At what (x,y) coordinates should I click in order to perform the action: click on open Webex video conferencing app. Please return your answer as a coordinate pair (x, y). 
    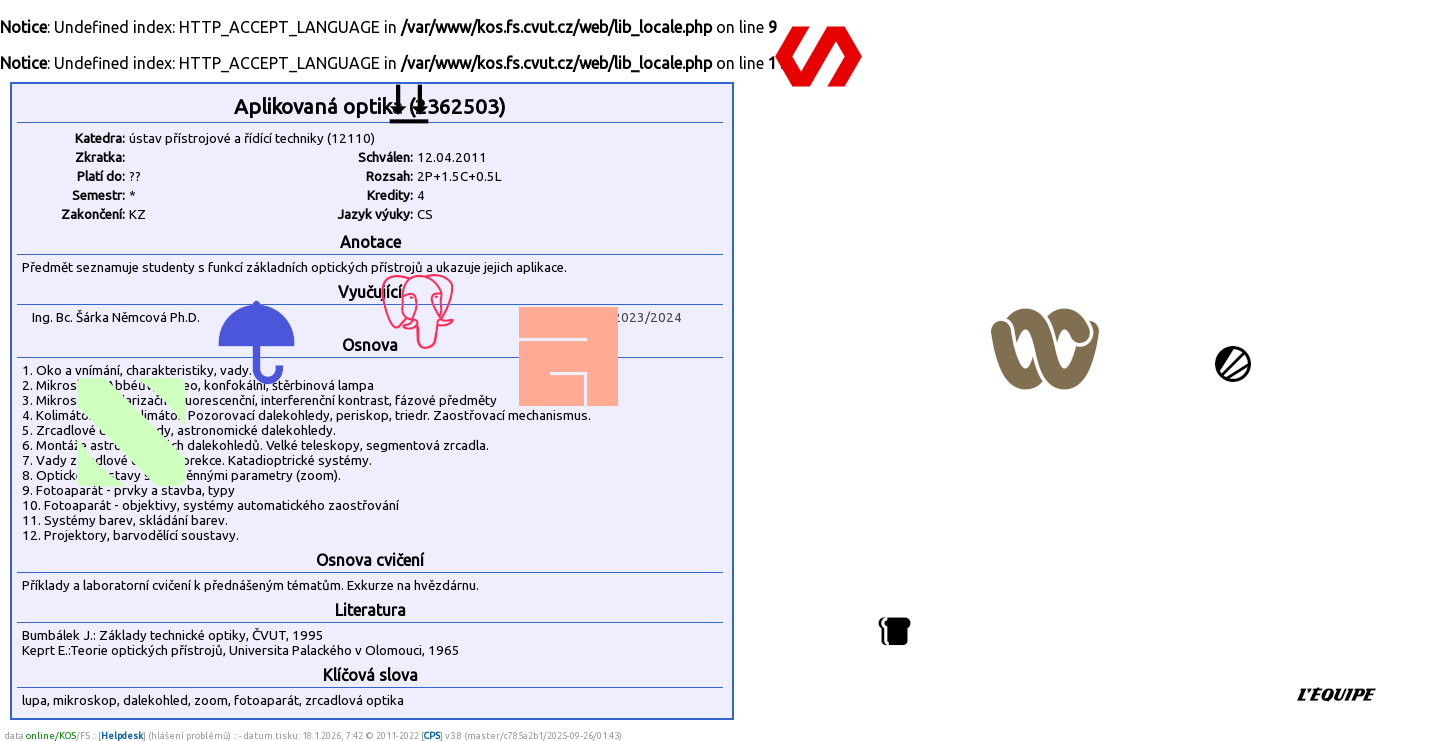
    Looking at the image, I should click on (1045, 349).